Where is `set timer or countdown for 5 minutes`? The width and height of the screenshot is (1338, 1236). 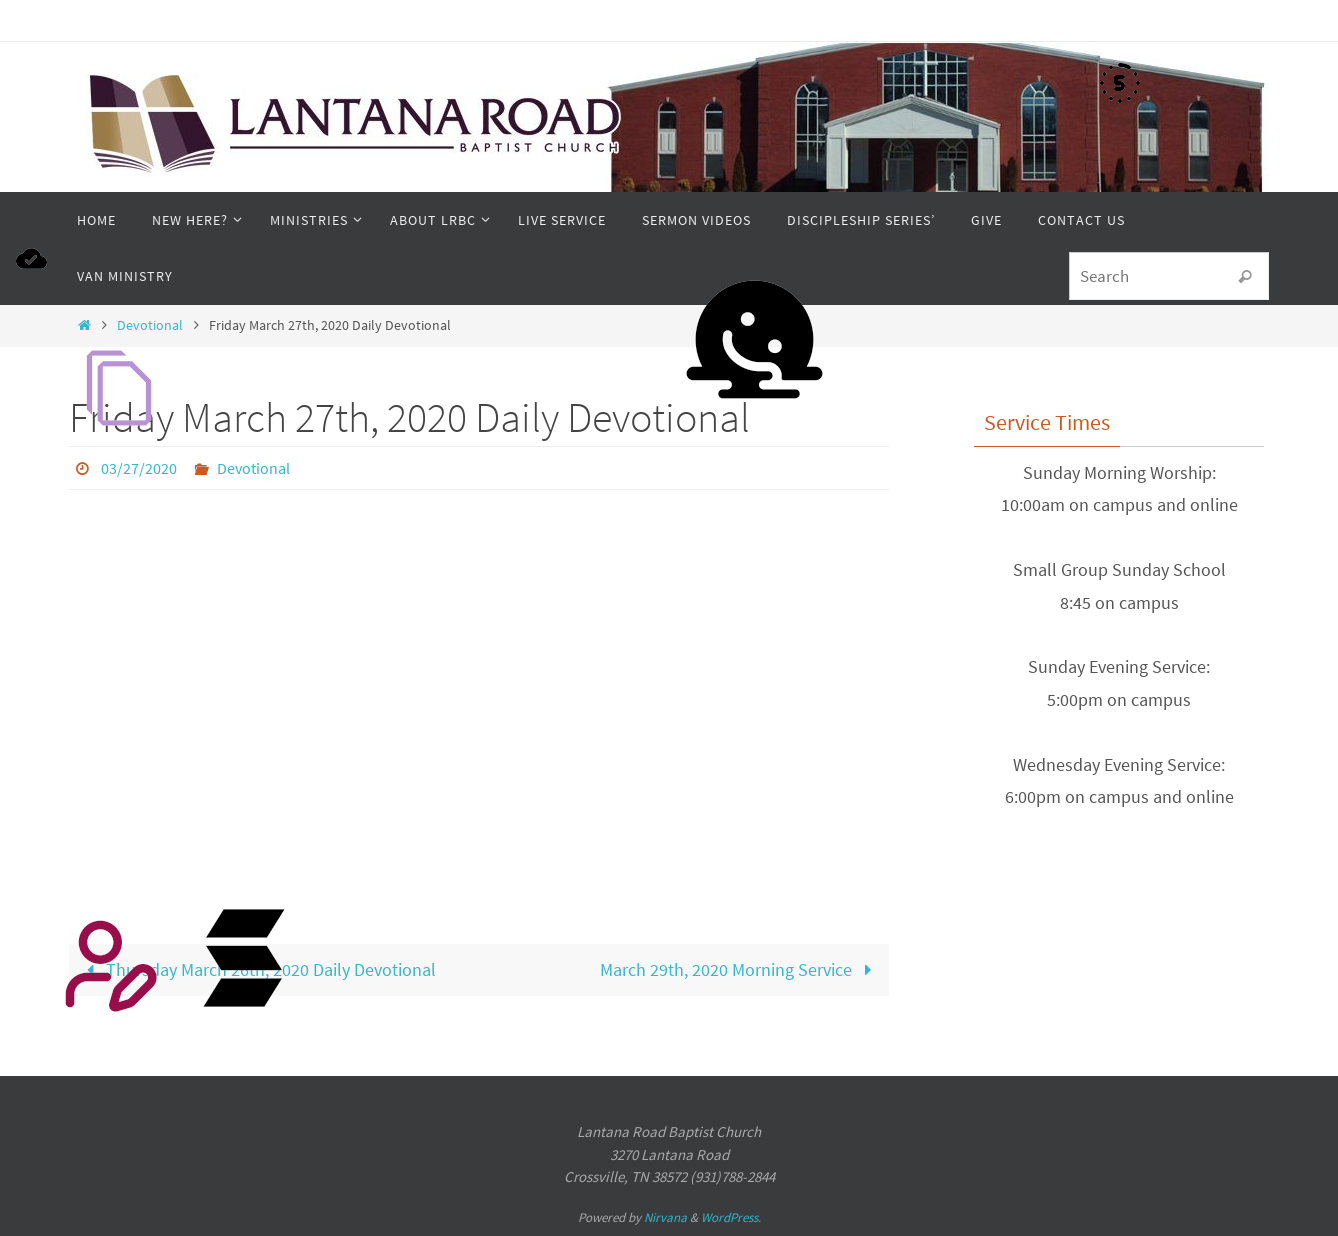
set timer or countdown for 5 minutes is located at coordinates (1120, 83).